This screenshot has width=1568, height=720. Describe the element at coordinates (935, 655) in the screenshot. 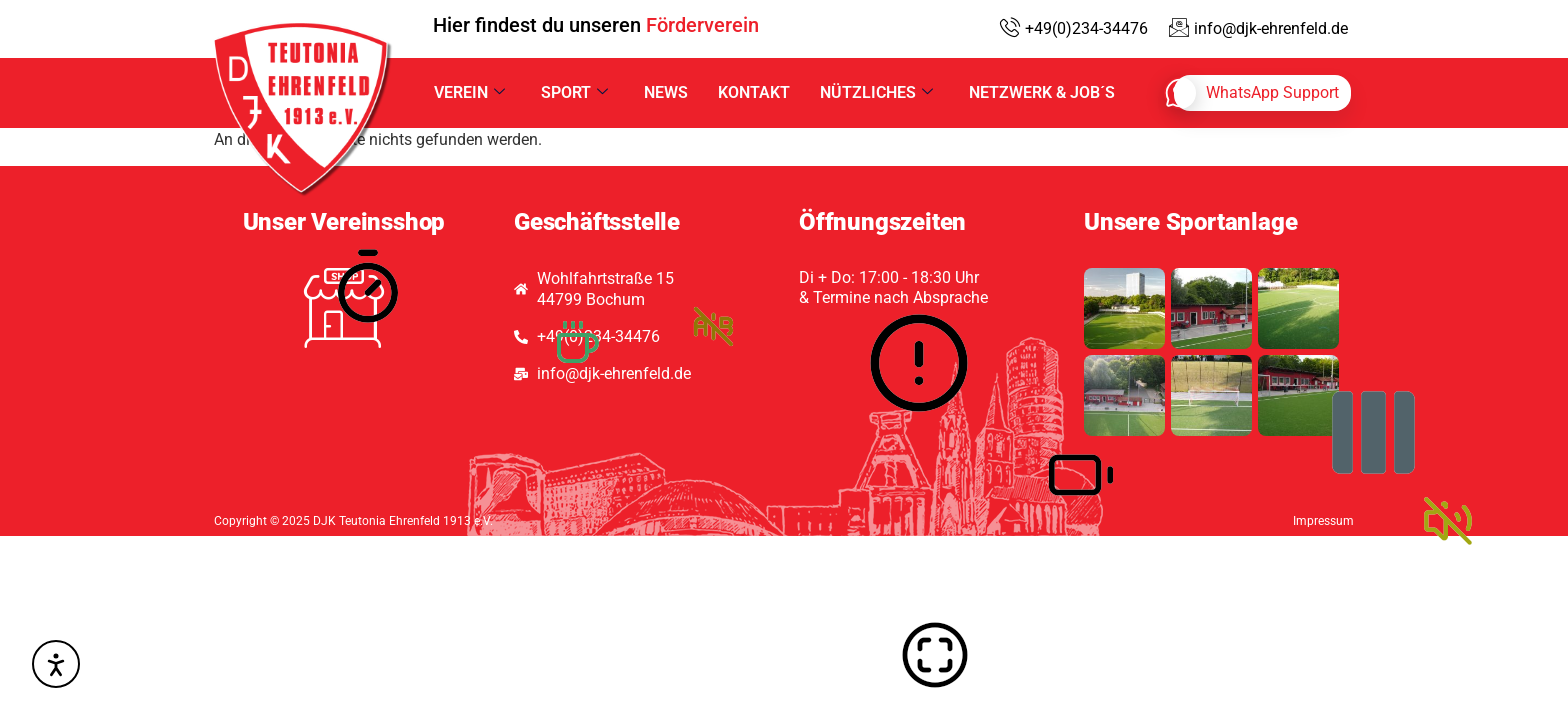

I see `tap to scan a QR code or barcode` at that location.